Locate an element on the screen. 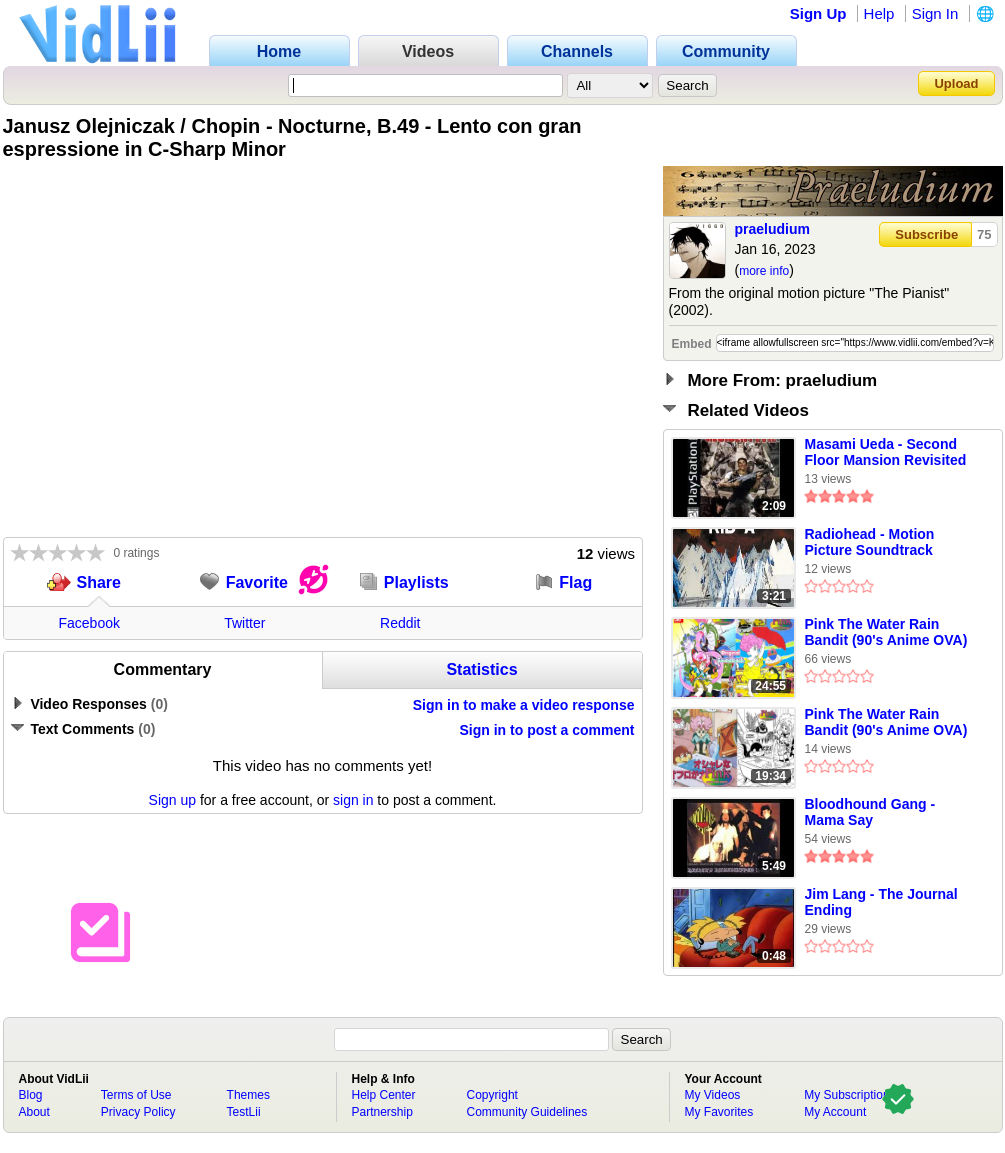 Image resolution: width=1005 pixels, height=1153 pixels. react with a laughing emoji is located at coordinates (313, 579).